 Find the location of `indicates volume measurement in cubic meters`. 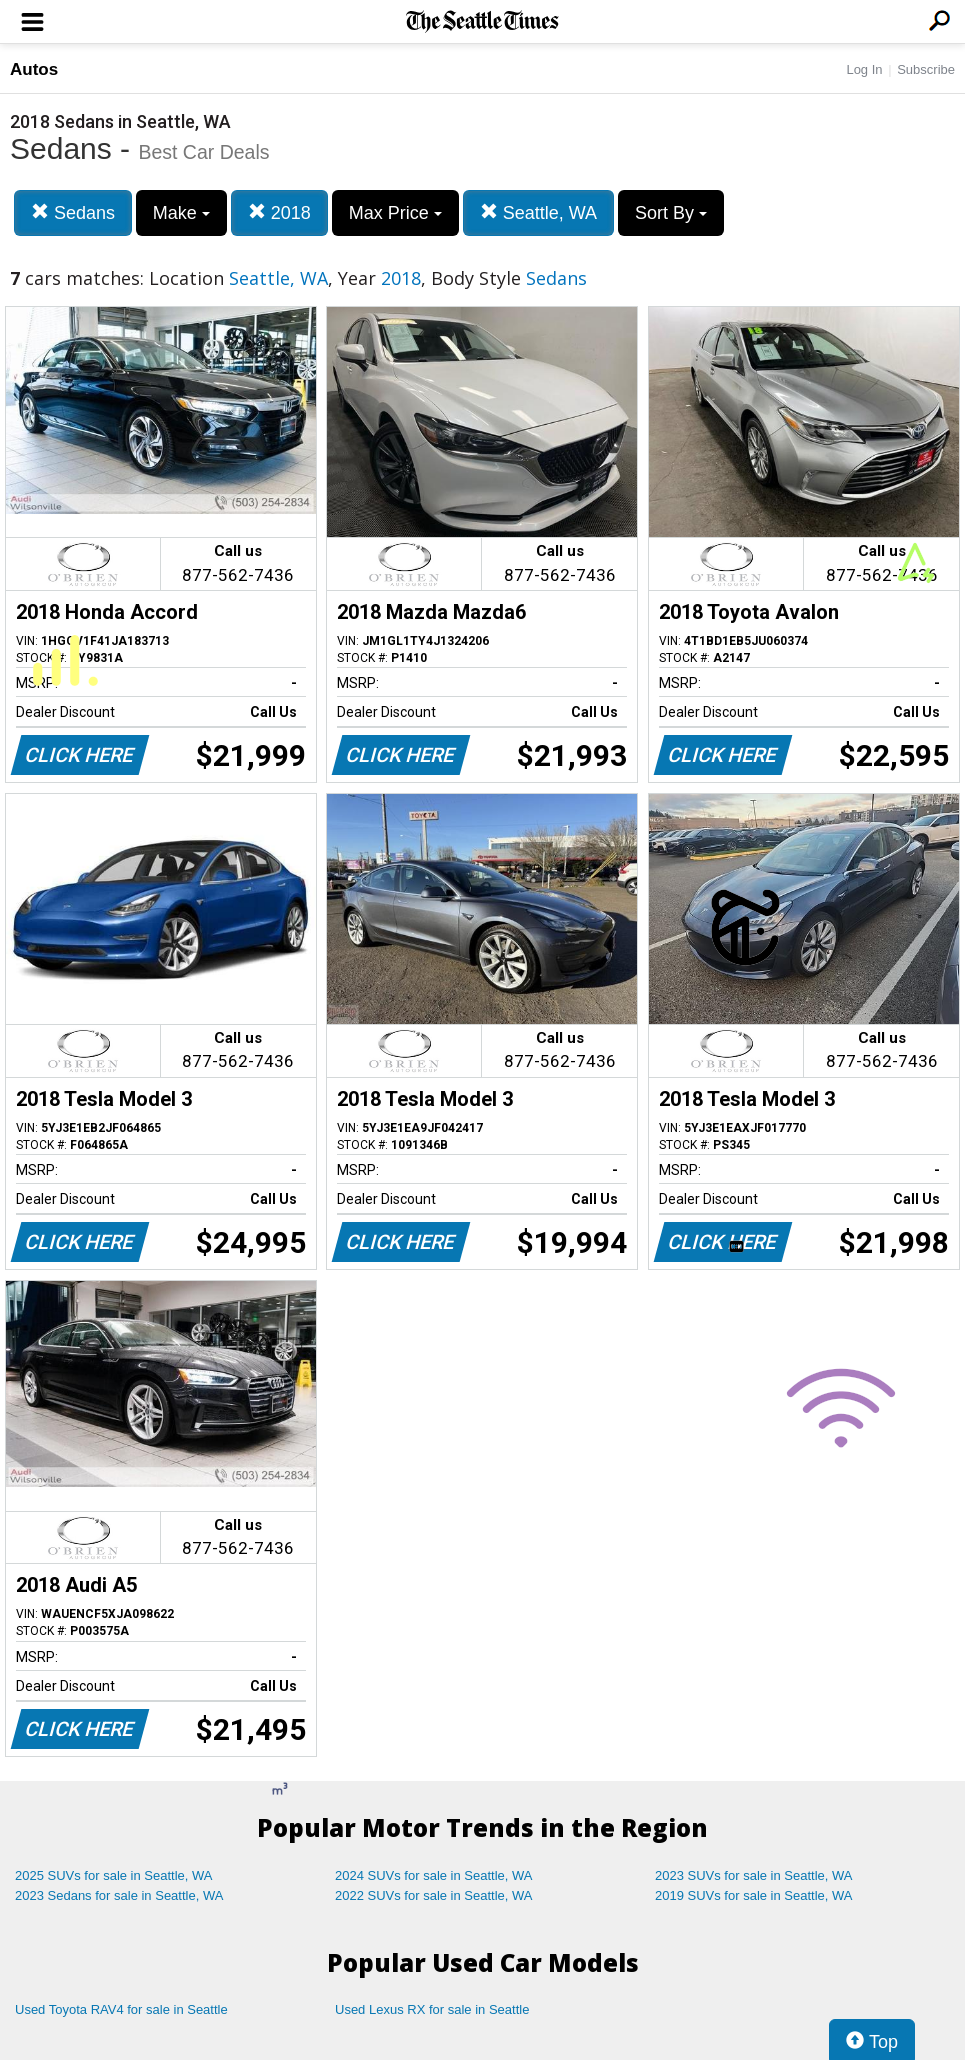

indicates volume measurement in cubic meters is located at coordinates (280, 1789).